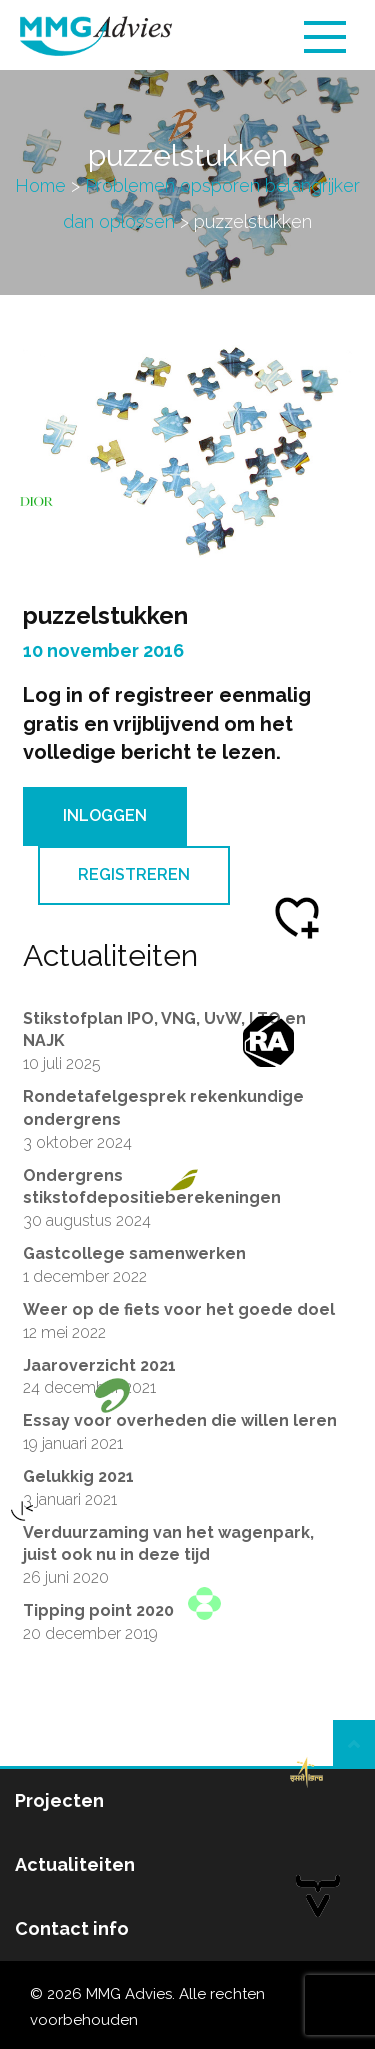  I want to click on Merck pharmaceutical company logo, so click(204, 1603).